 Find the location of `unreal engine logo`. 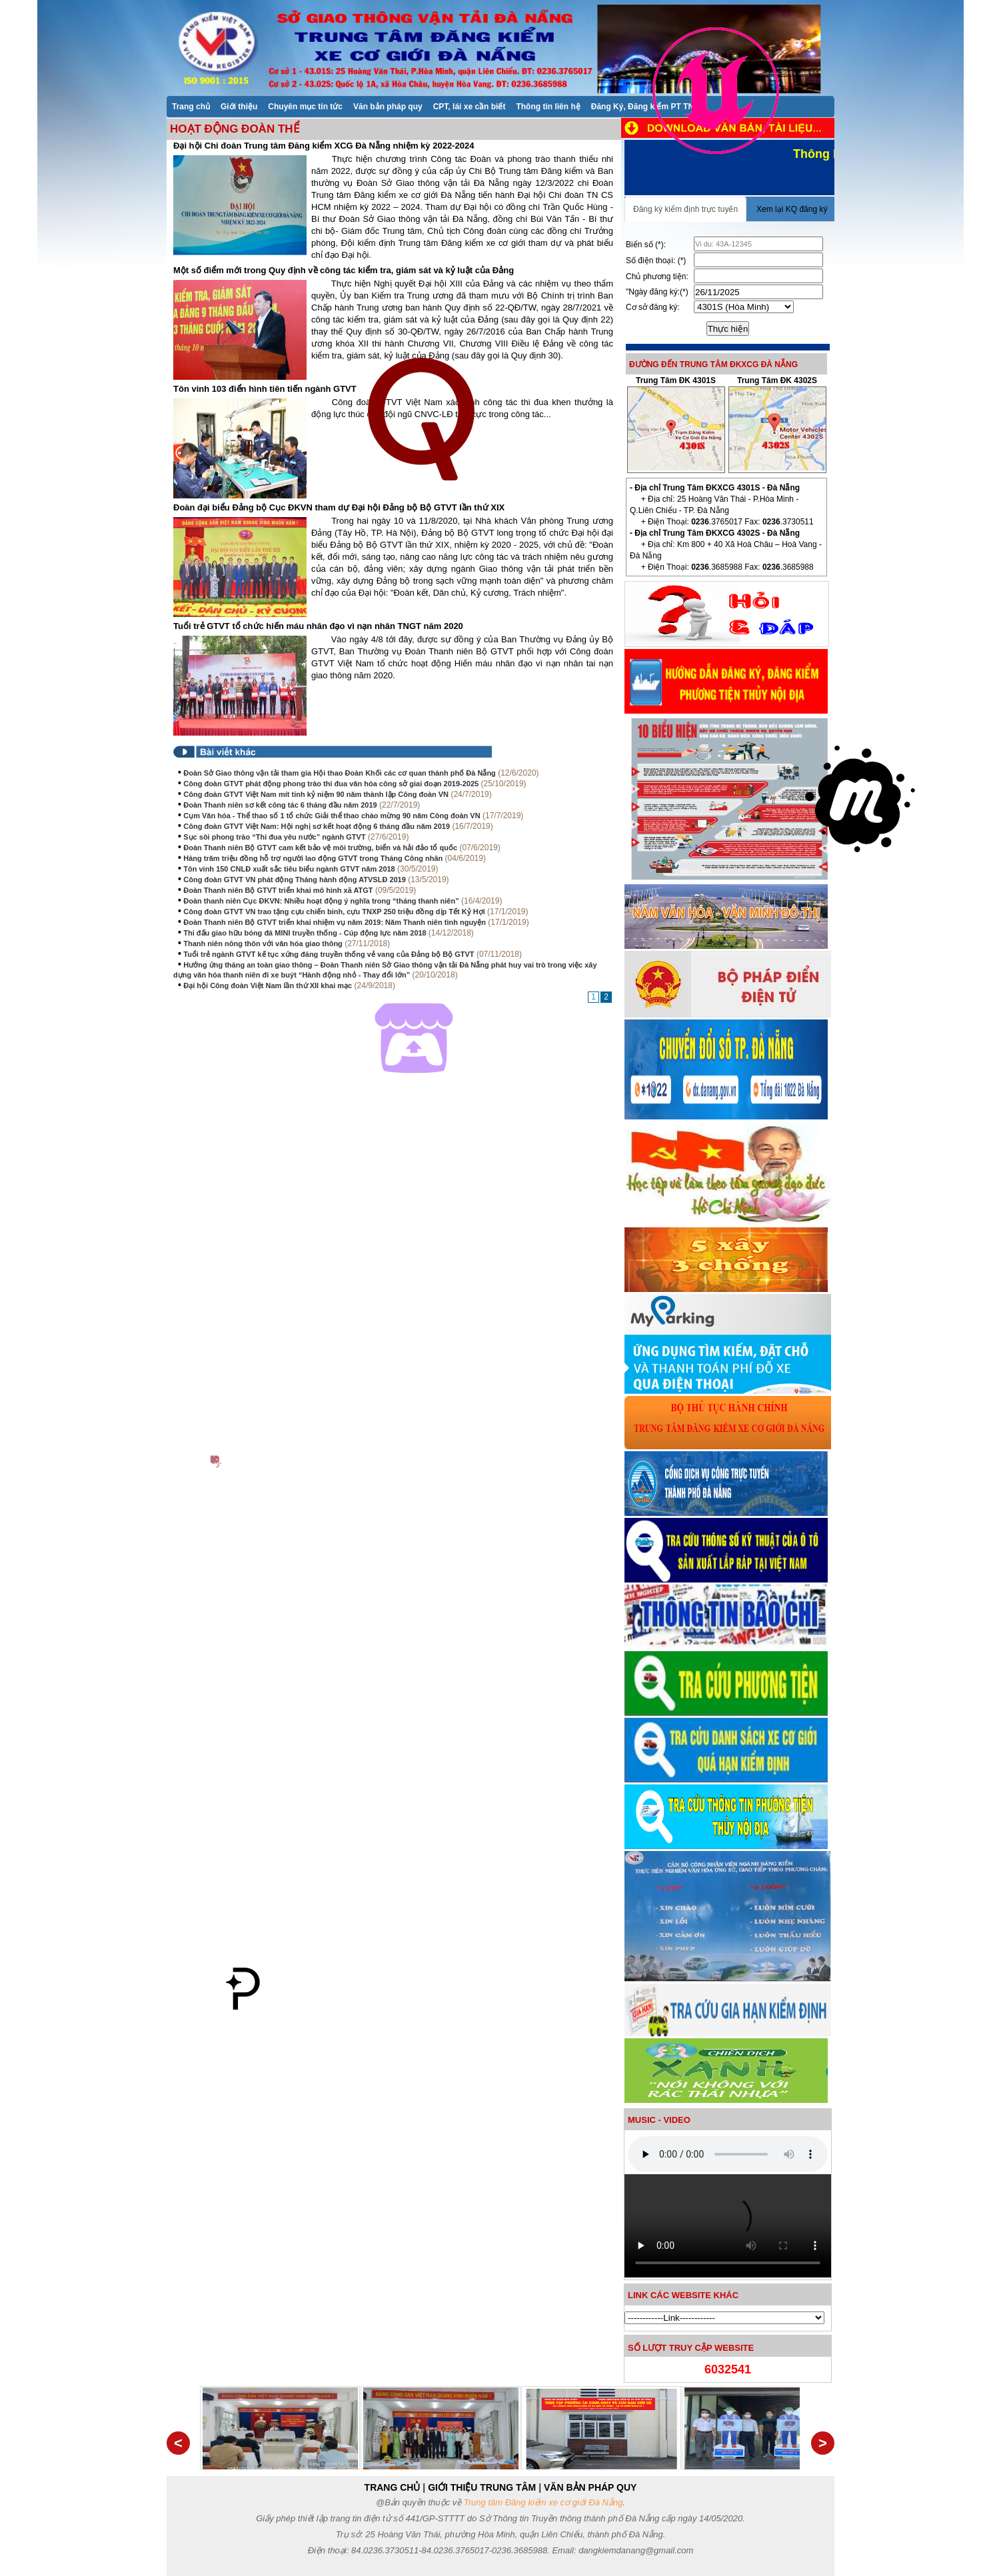

unreal engine logo is located at coordinates (716, 91).